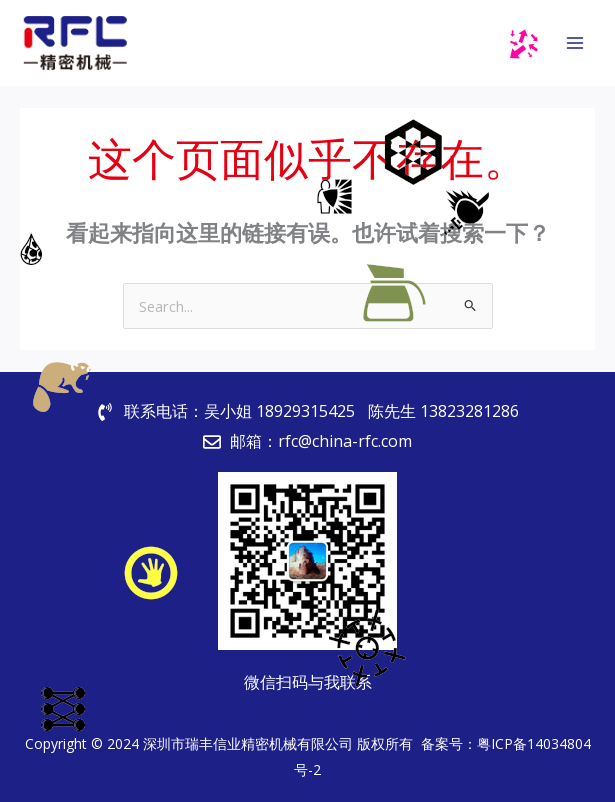 The image size is (615, 802). Describe the element at coordinates (334, 196) in the screenshot. I see `activate protective shield or barrier` at that location.